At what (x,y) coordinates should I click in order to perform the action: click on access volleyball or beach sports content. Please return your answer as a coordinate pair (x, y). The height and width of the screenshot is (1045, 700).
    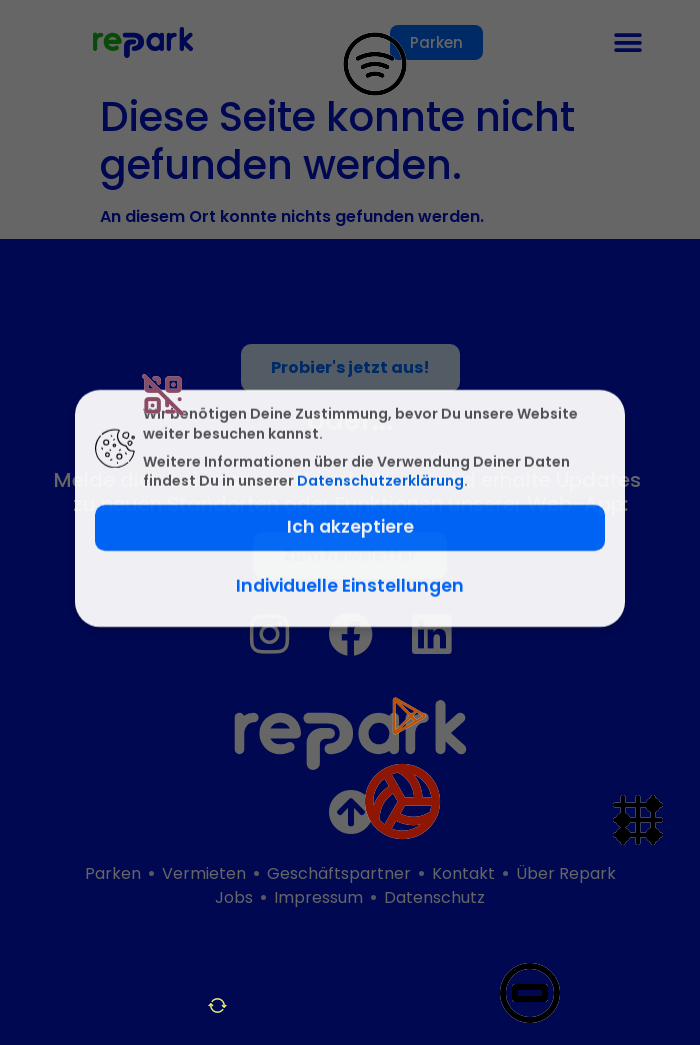
    Looking at the image, I should click on (402, 801).